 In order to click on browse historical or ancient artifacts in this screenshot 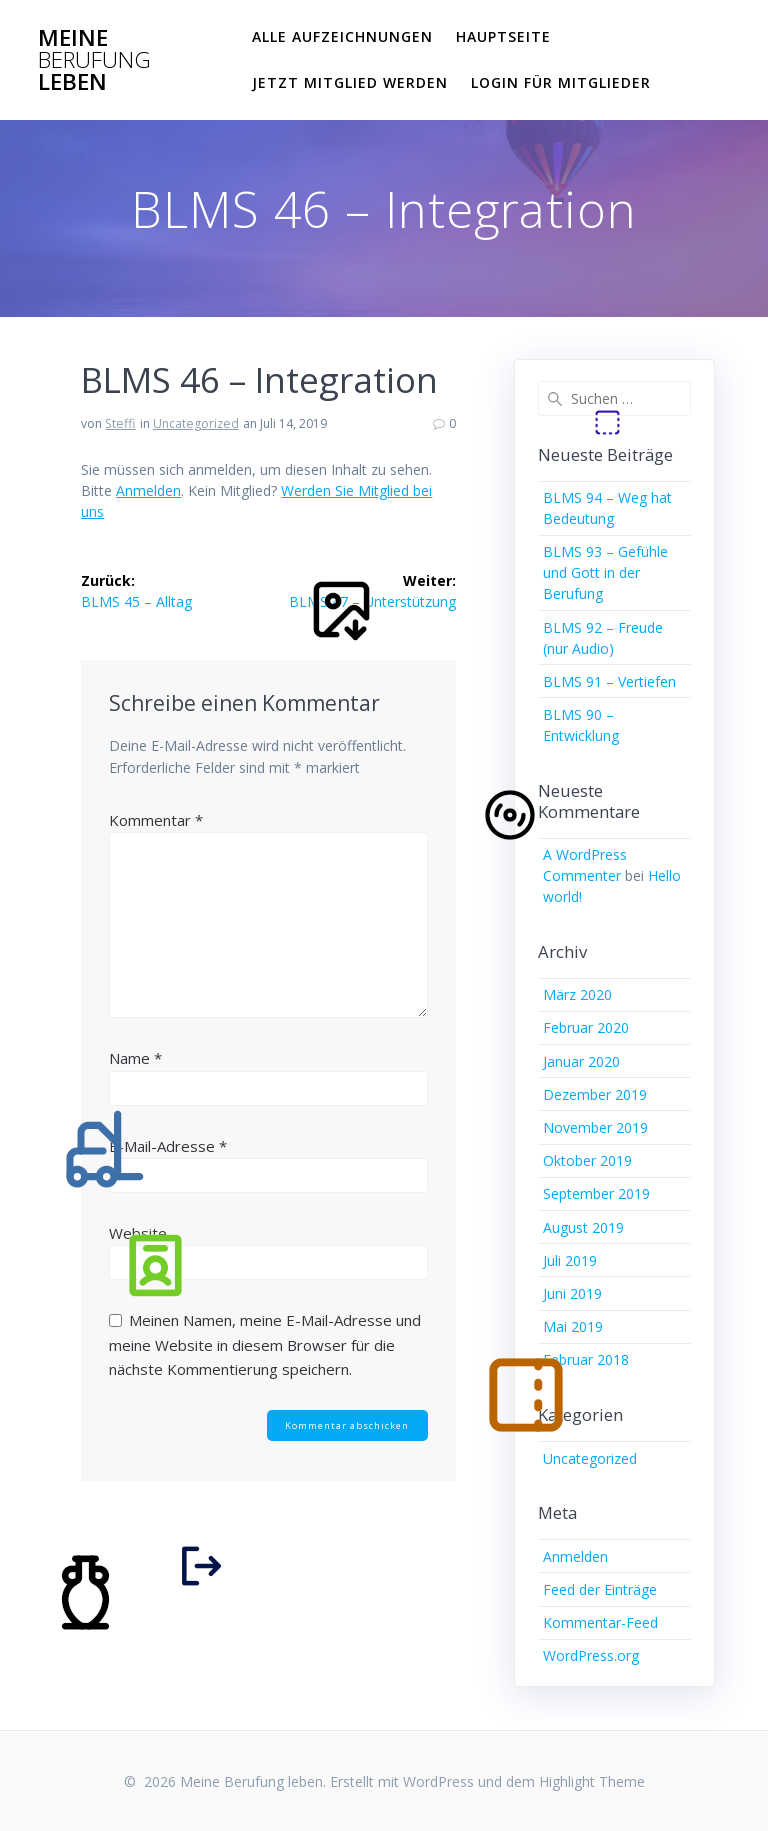, I will do `click(85, 1592)`.